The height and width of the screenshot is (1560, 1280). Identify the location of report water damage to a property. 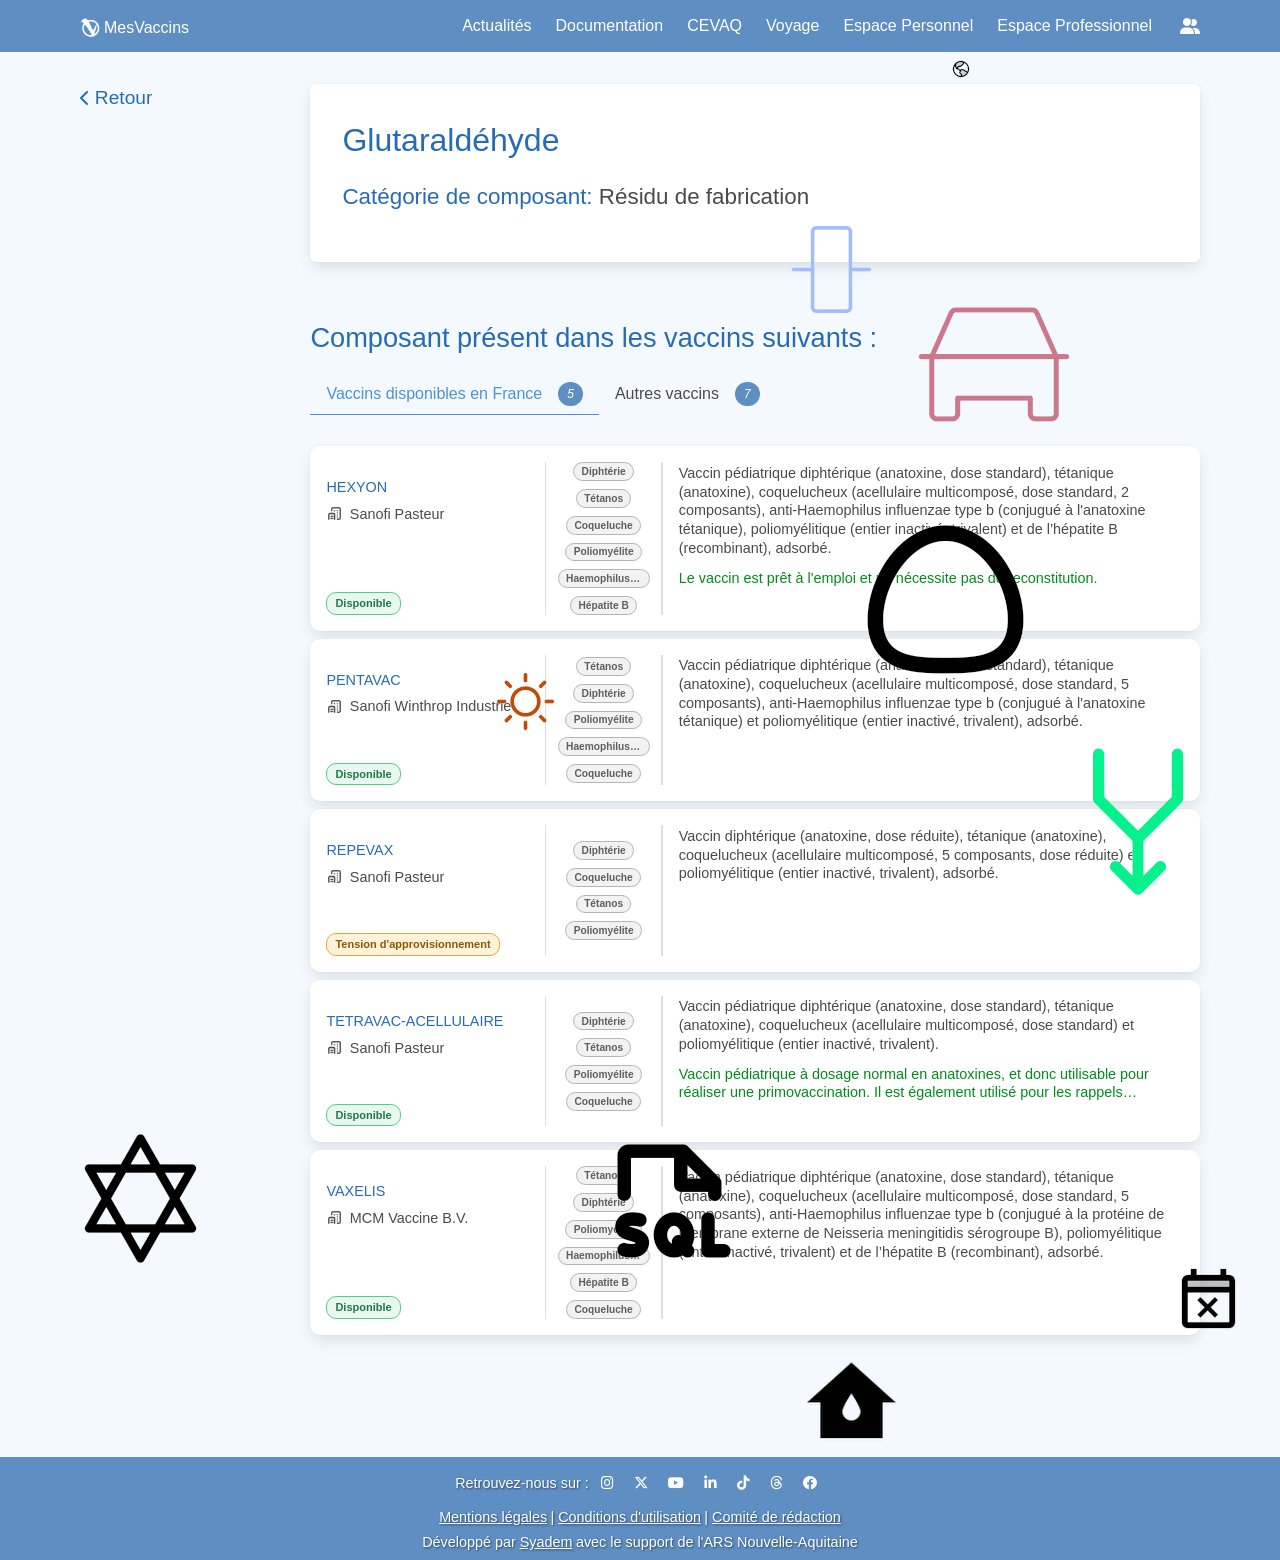
(851, 1402).